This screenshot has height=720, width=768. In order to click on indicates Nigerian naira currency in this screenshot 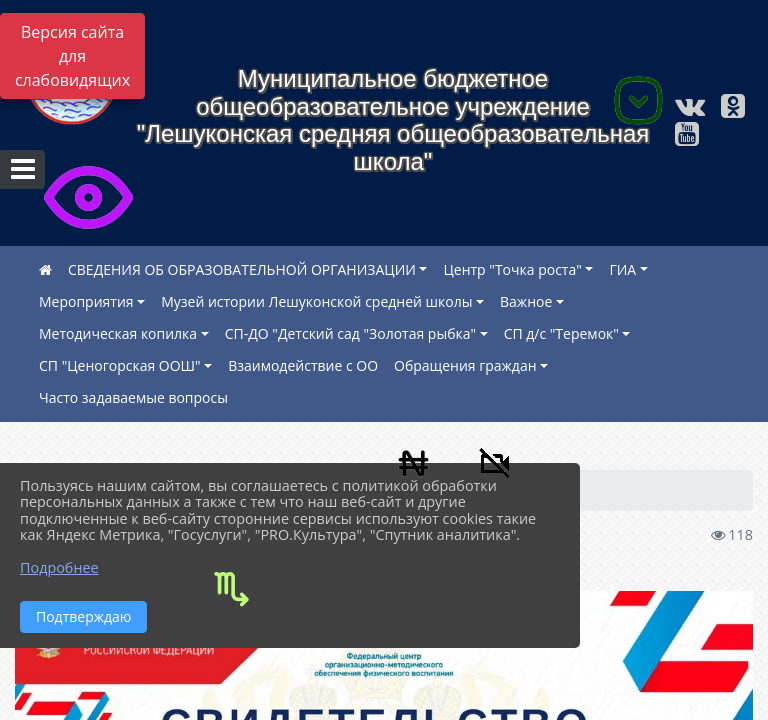, I will do `click(413, 463)`.